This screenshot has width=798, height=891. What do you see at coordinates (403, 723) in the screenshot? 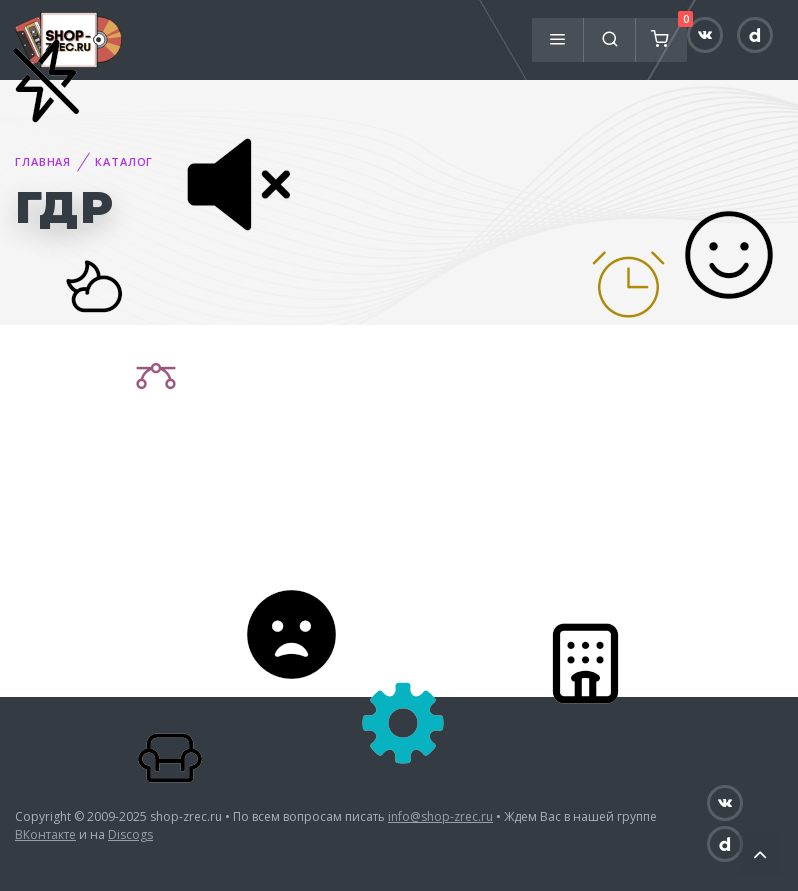
I see `open settings menu` at bounding box center [403, 723].